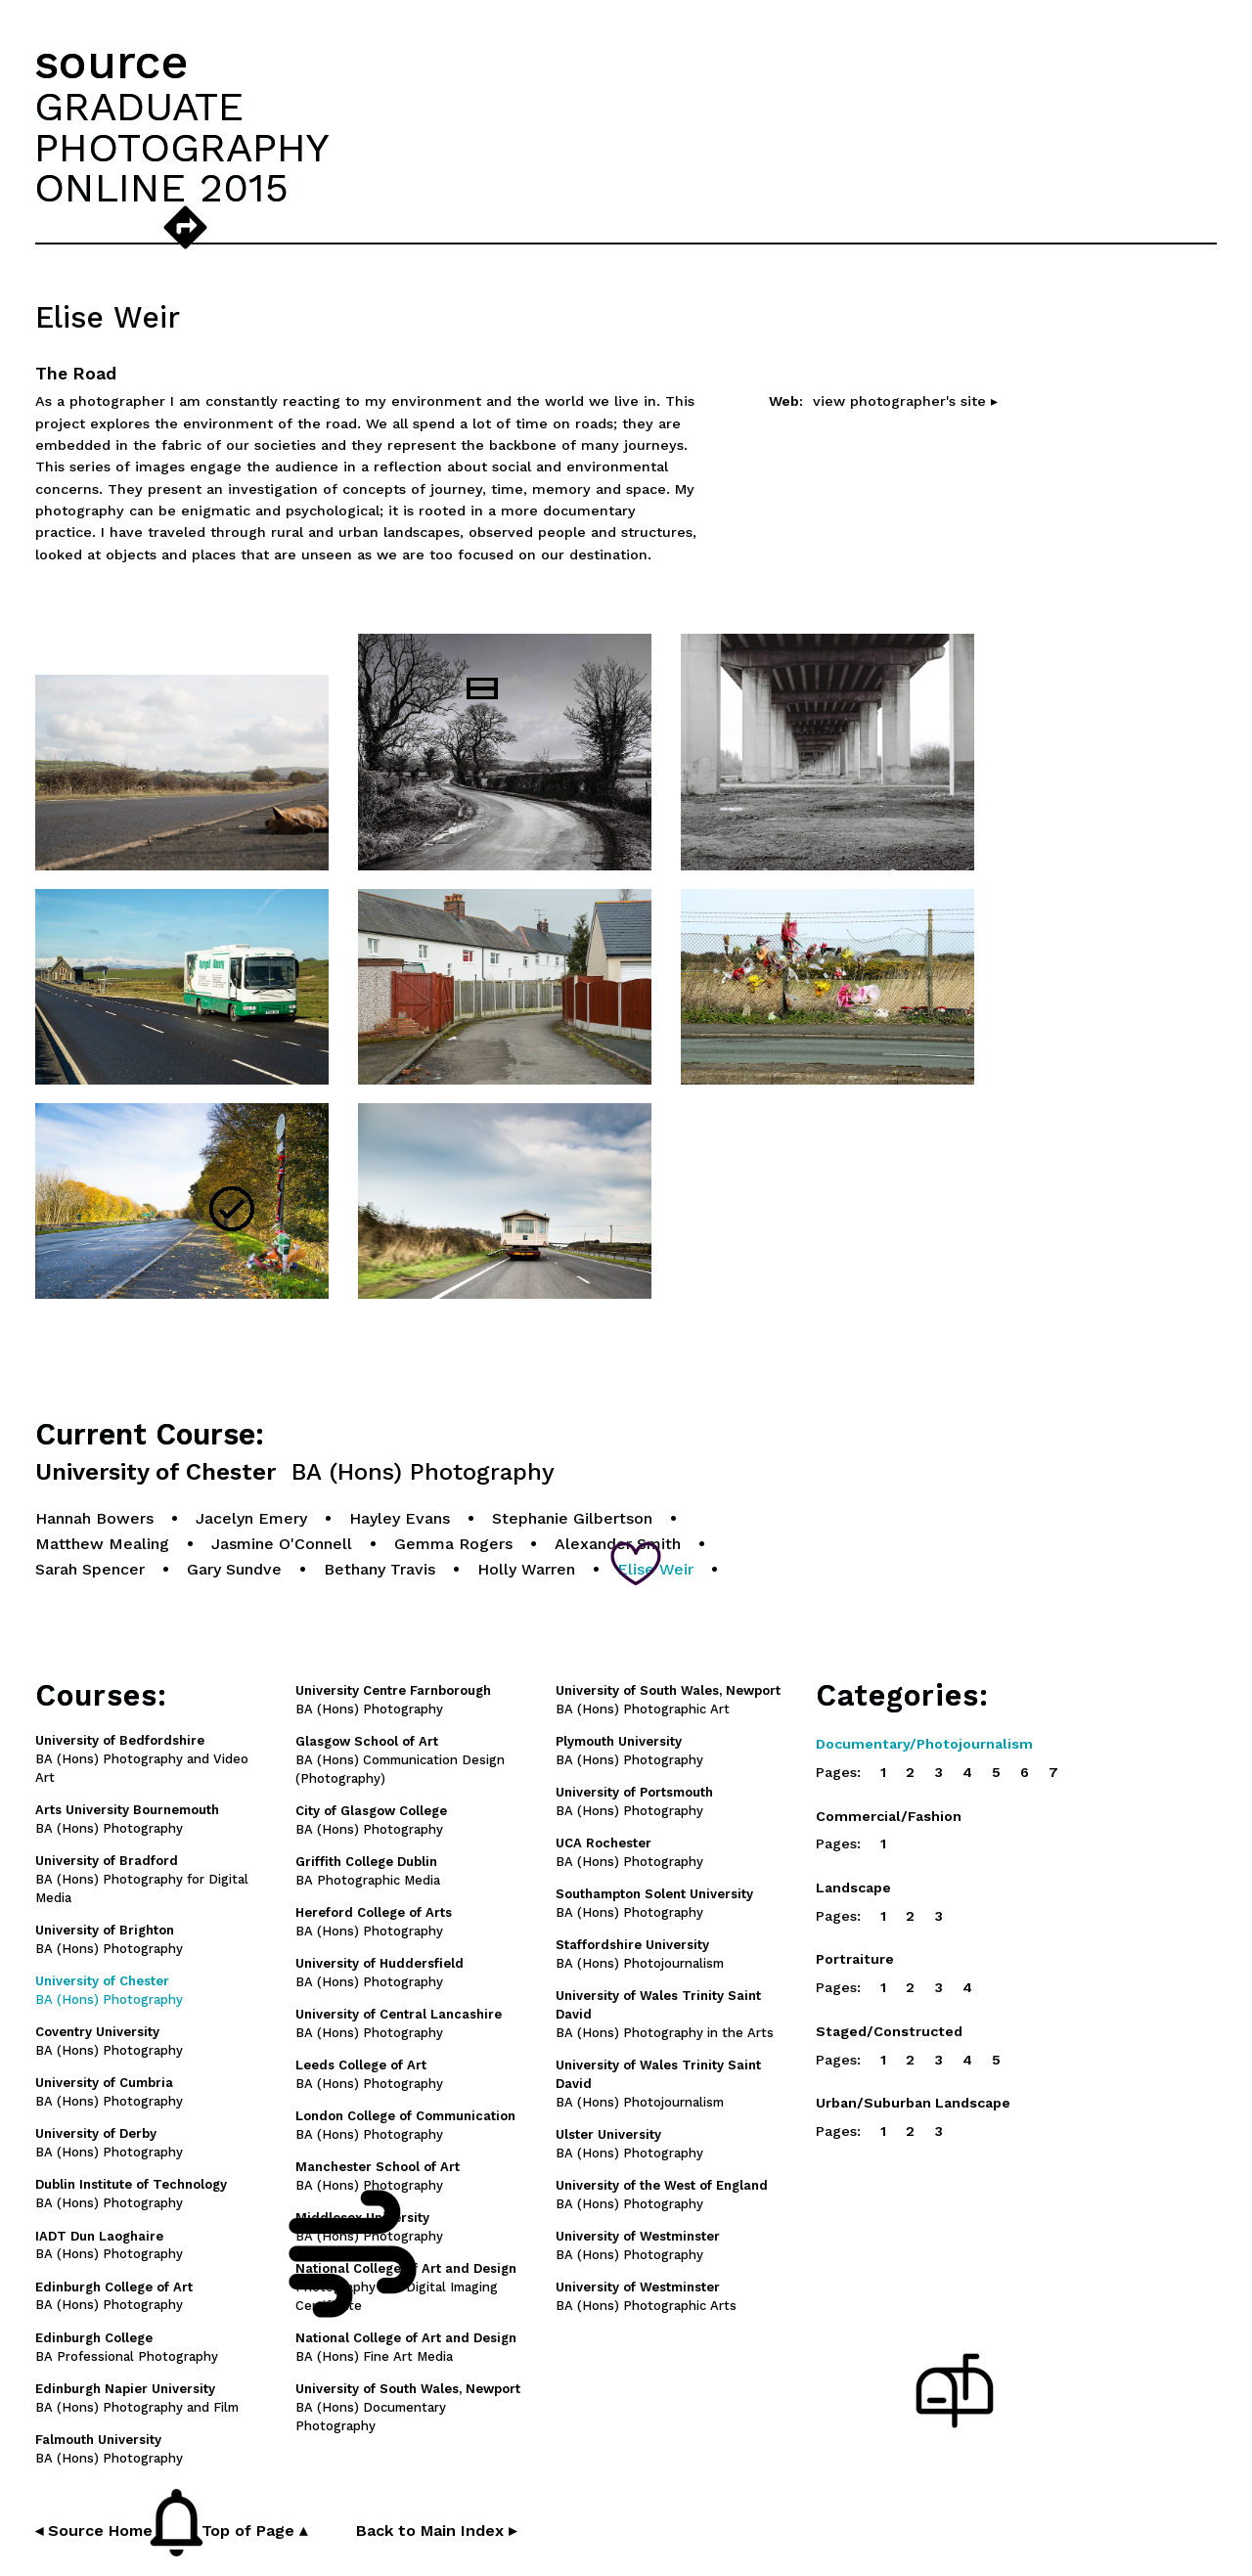  Describe the element at coordinates (176, 2521) in the screenshot. I see `view notifications` at that location.